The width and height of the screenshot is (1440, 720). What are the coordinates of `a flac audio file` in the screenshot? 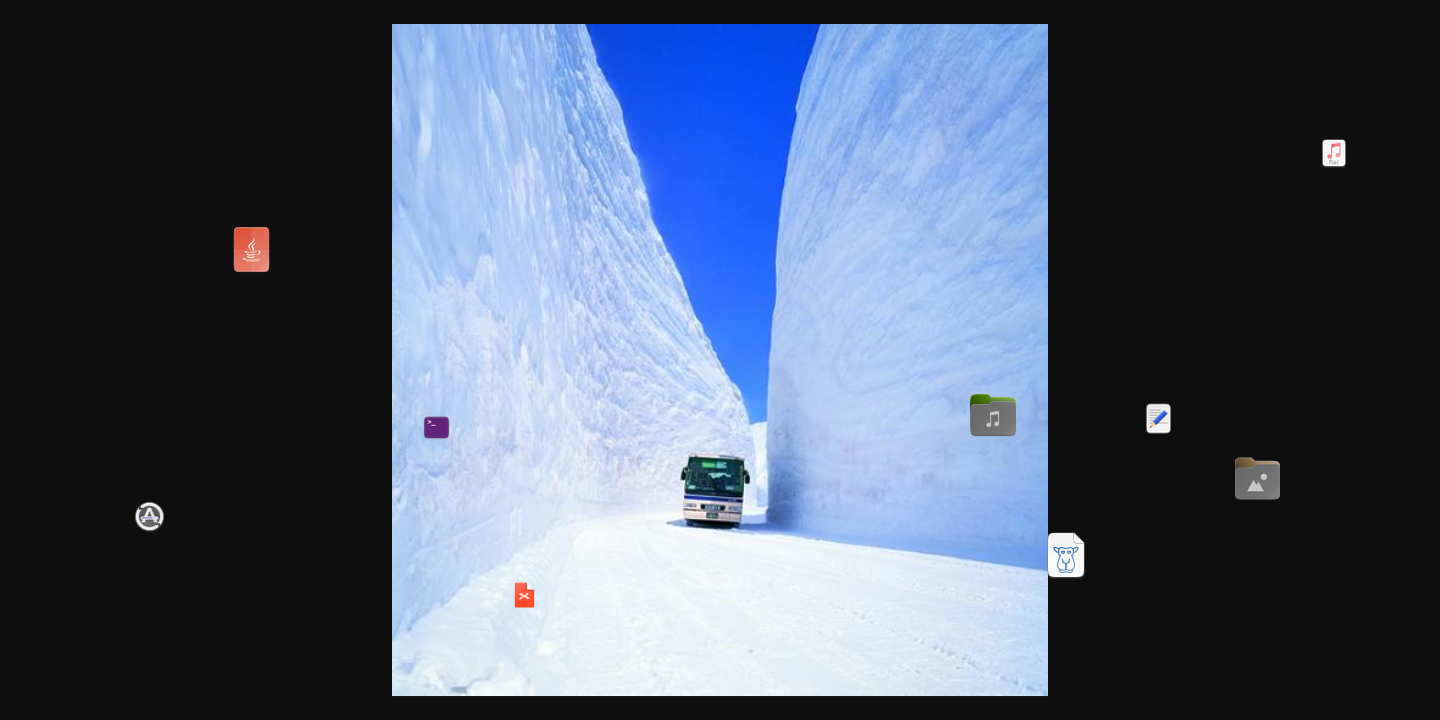 It's located at (1334, 153).